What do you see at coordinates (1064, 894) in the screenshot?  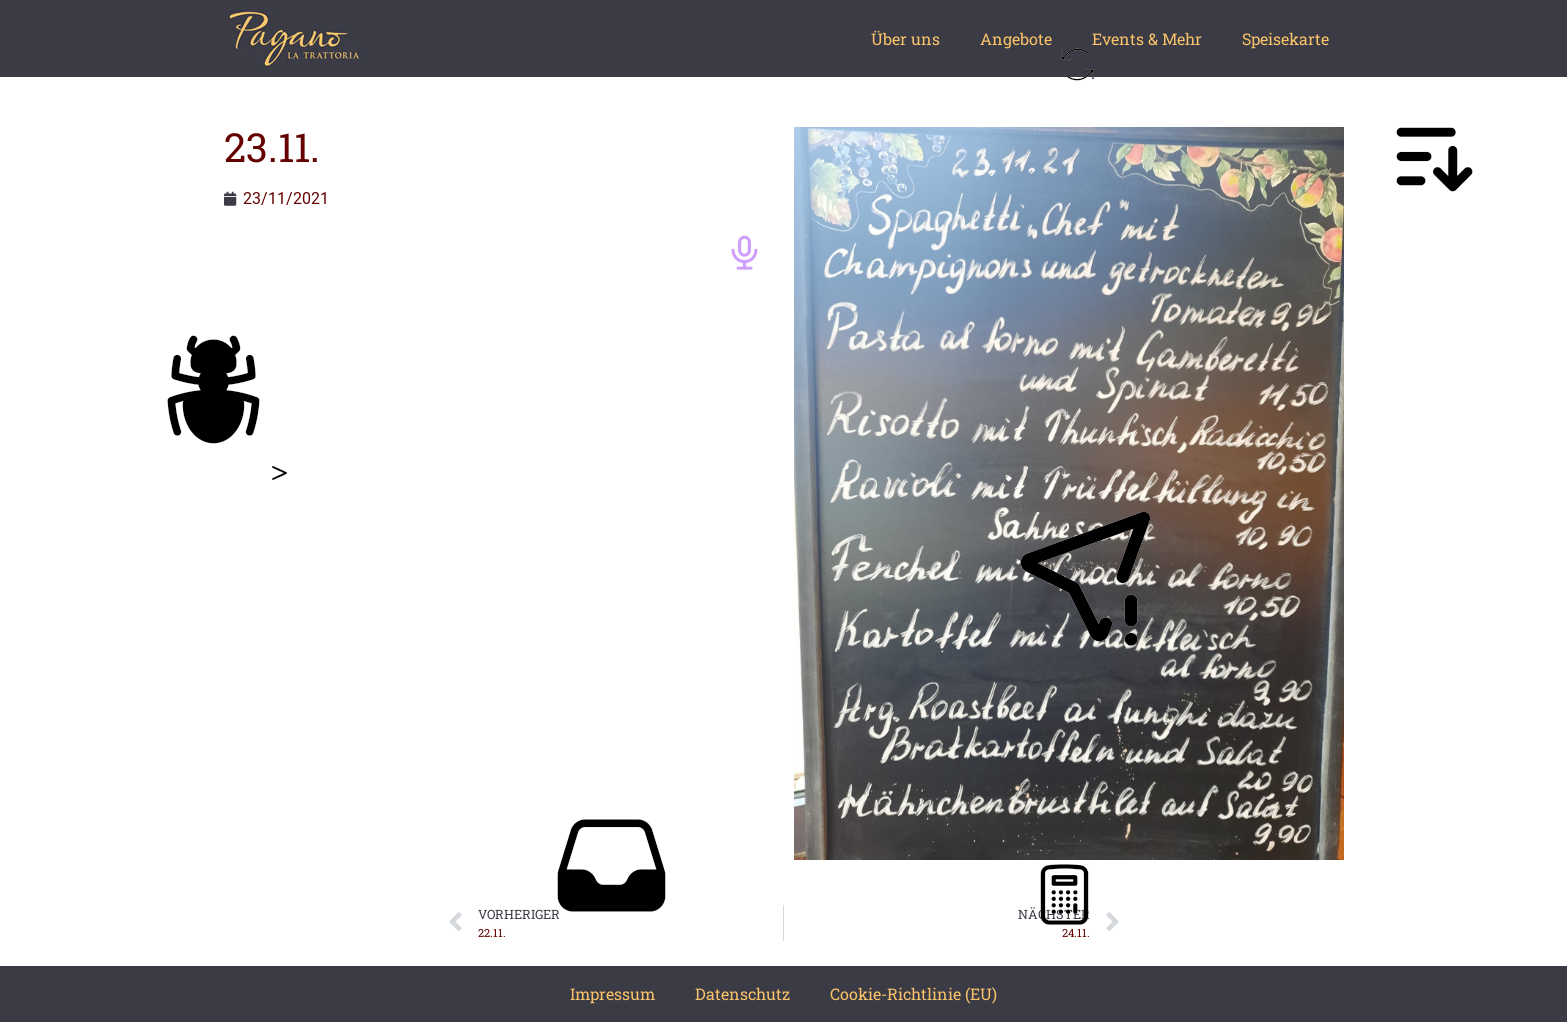 I see `open the calculator app` at bounding box center [1064, 894].